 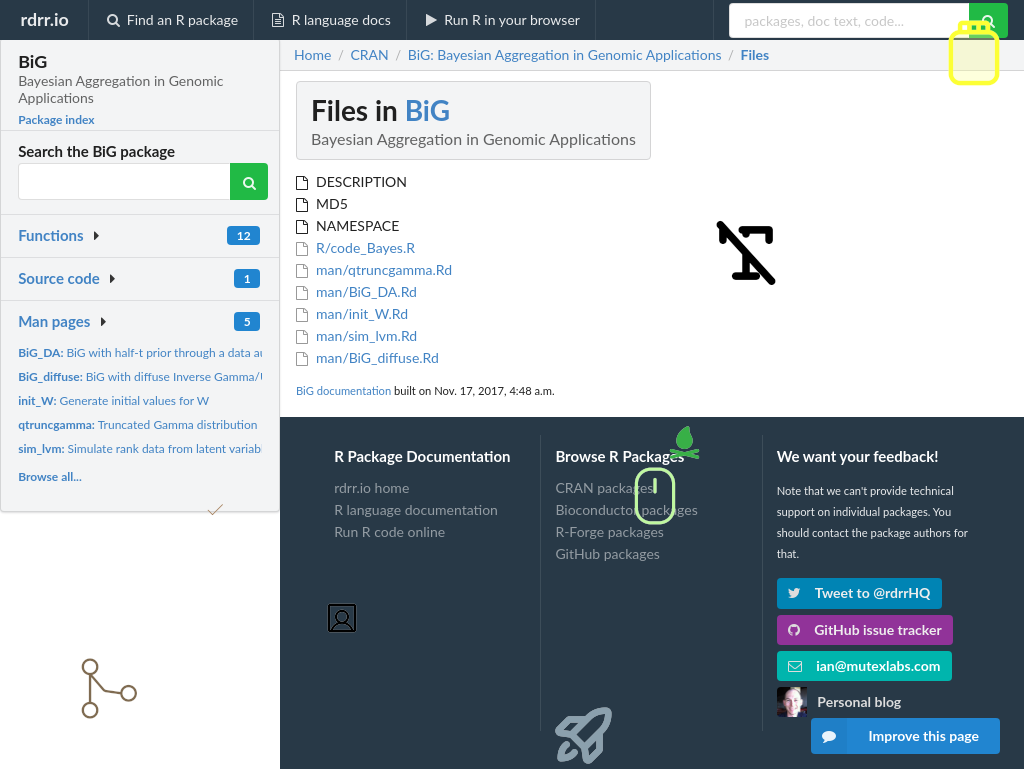 I want to click on merge branches in version control, so click(x=104, y=688).